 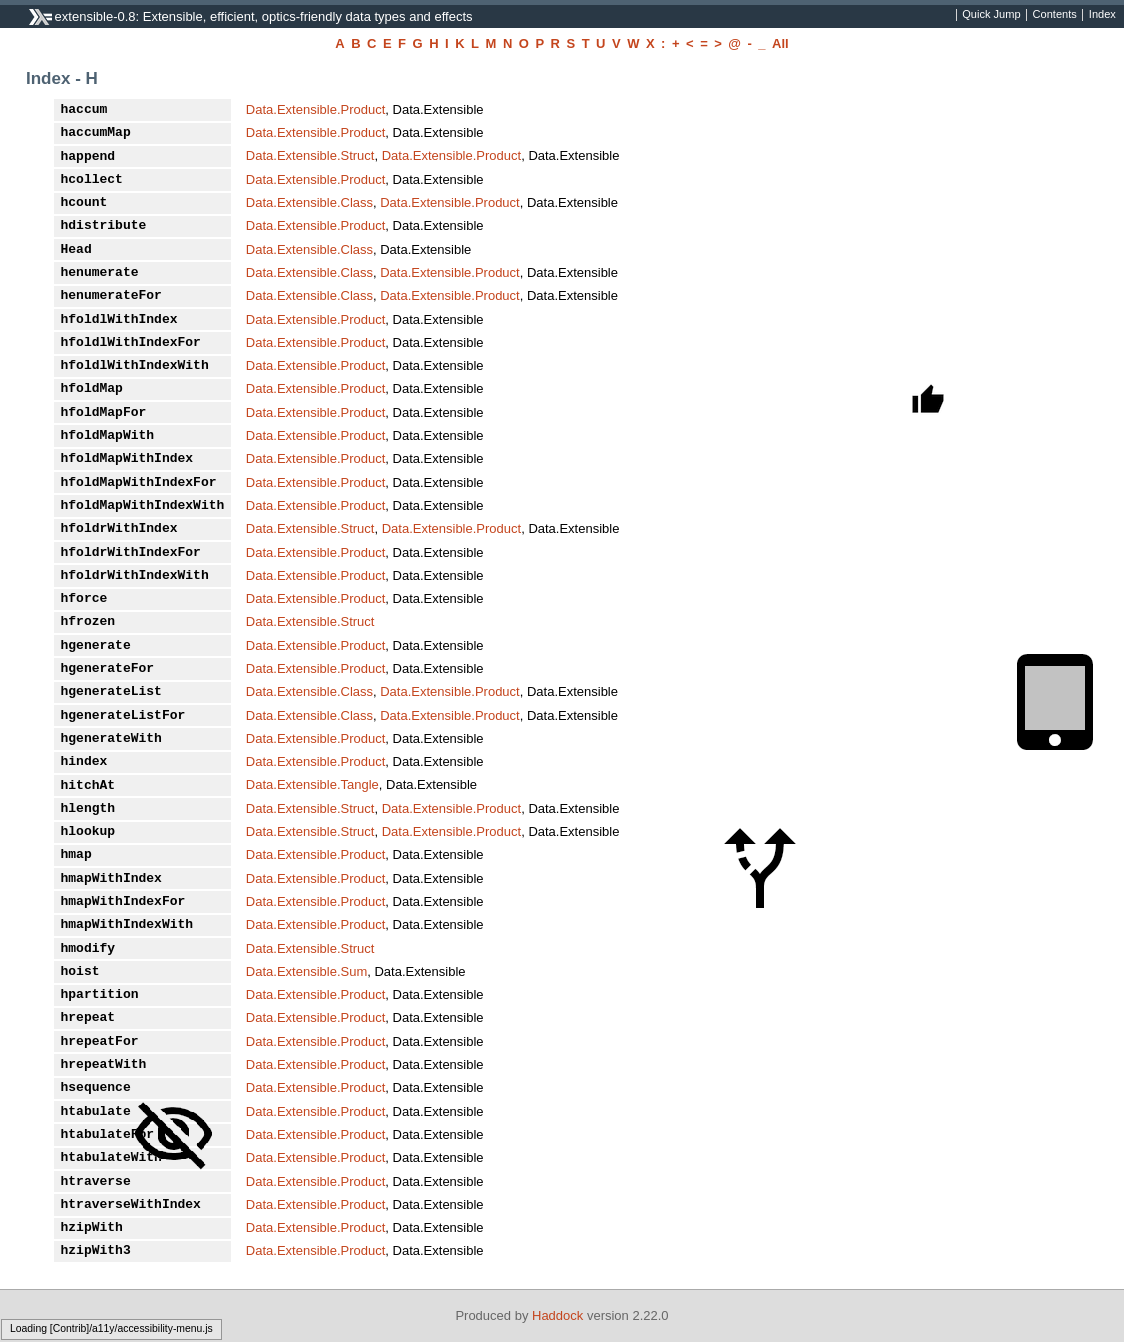 What do you see at coordinates (928, 400) in the screenshot?
I see `like or upvote content` at bounding box center [928, 400].